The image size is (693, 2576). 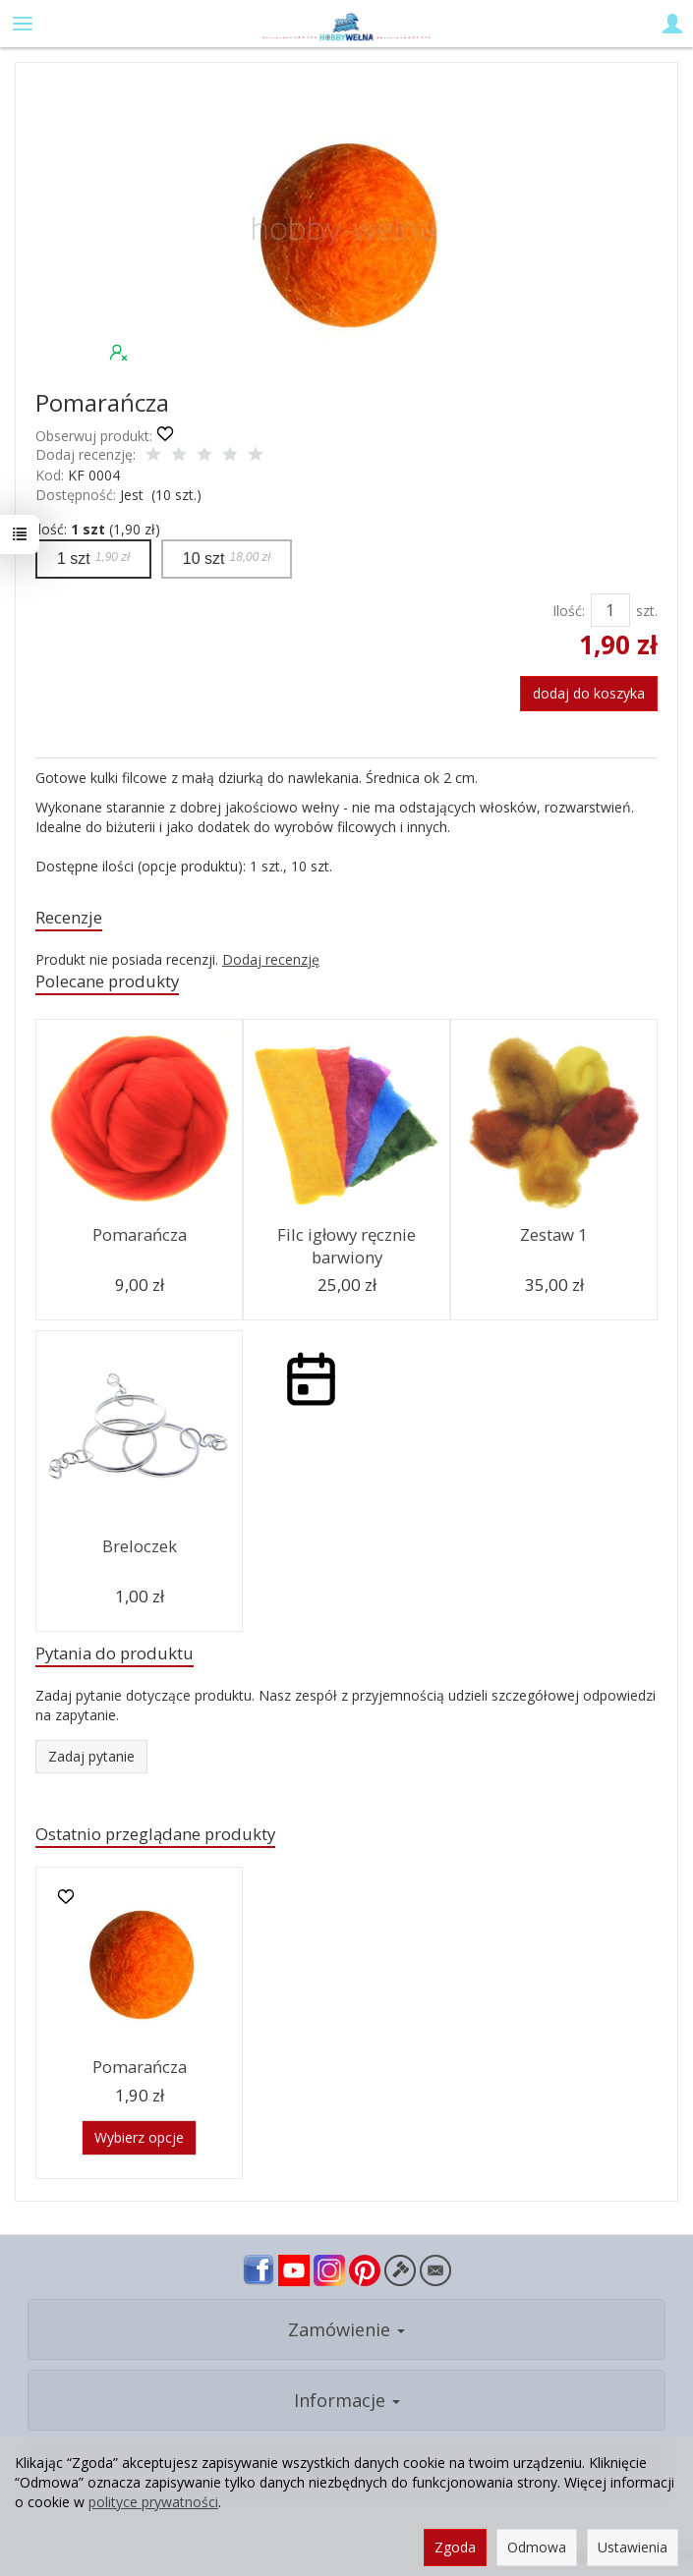 I want to click on remove a user or contact, so click(x=118, y=352).